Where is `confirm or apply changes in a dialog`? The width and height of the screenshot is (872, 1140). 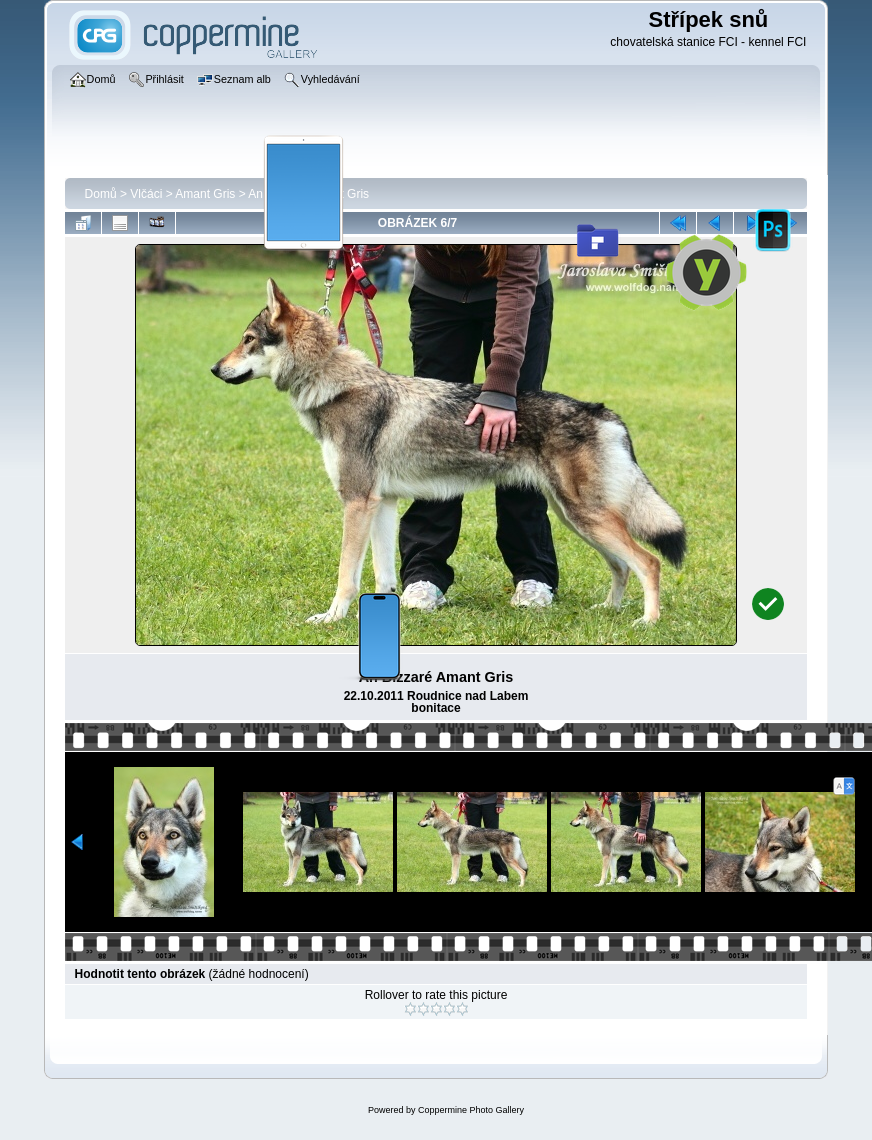 confirm or apply changes in a dialog is located at coordinates (768, 604).